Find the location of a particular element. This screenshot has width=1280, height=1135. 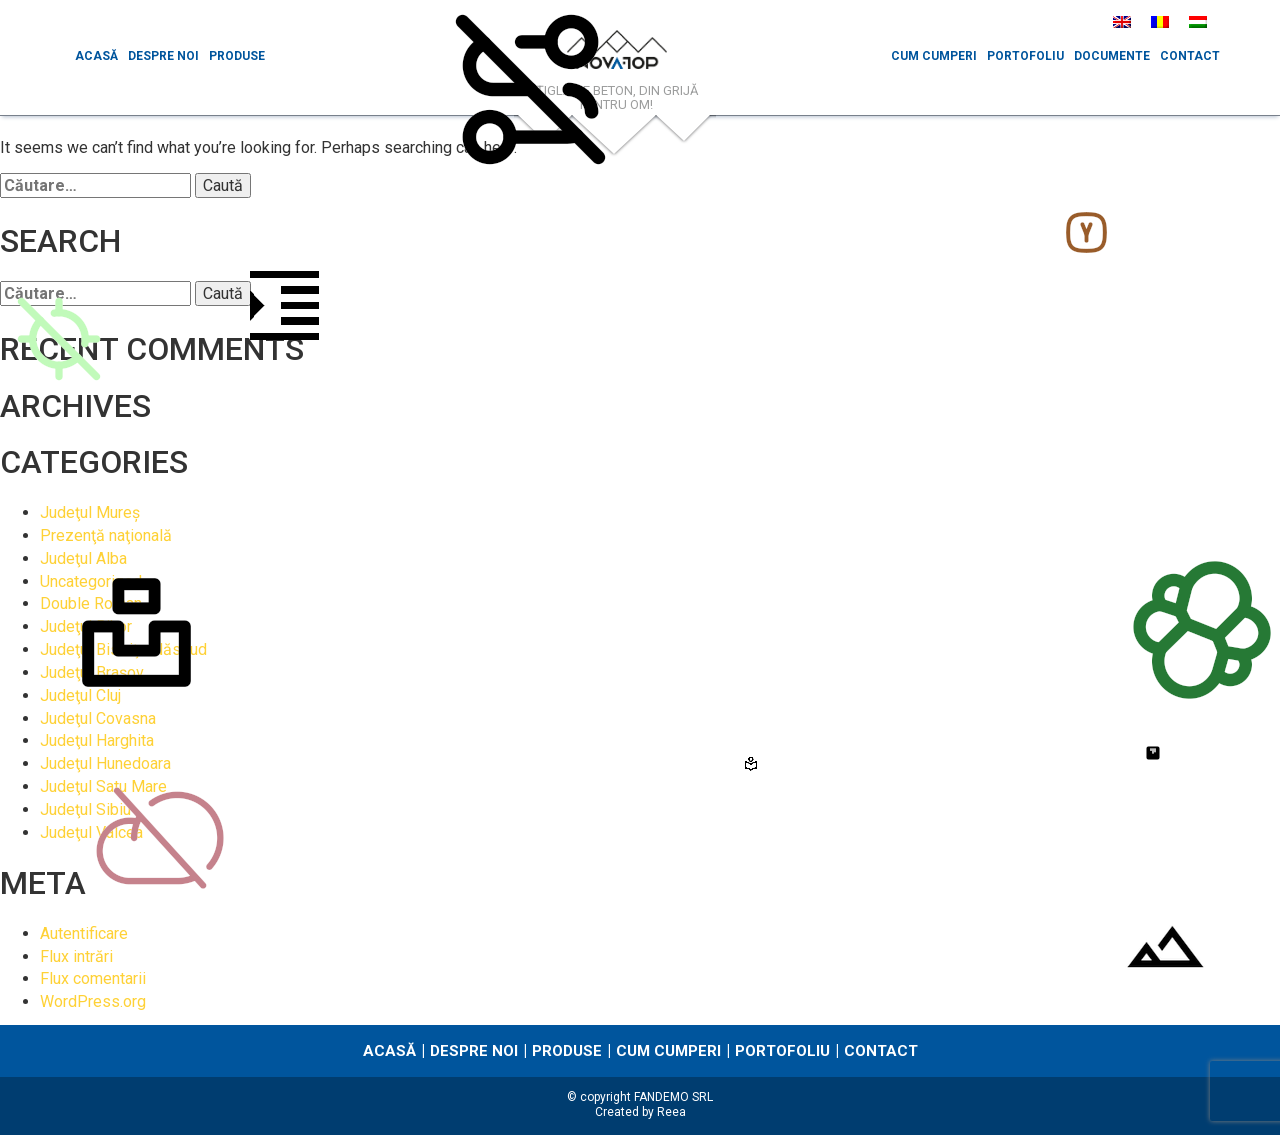

align content to top center of container is located at coordinates (1153, 753).